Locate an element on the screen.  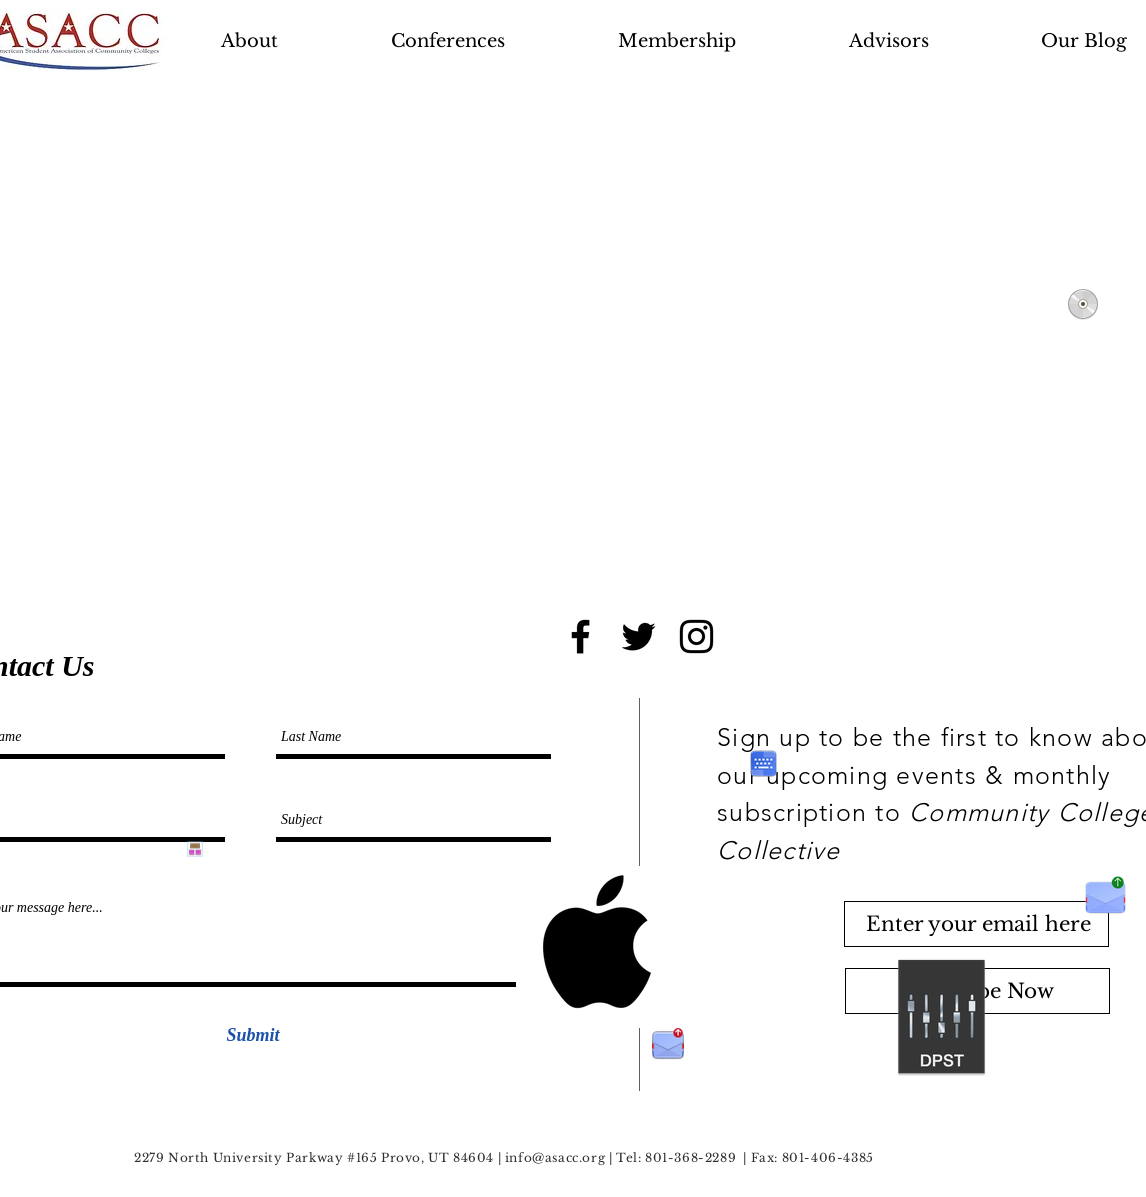
apple system service or background process is located at coordinates (597, 947).